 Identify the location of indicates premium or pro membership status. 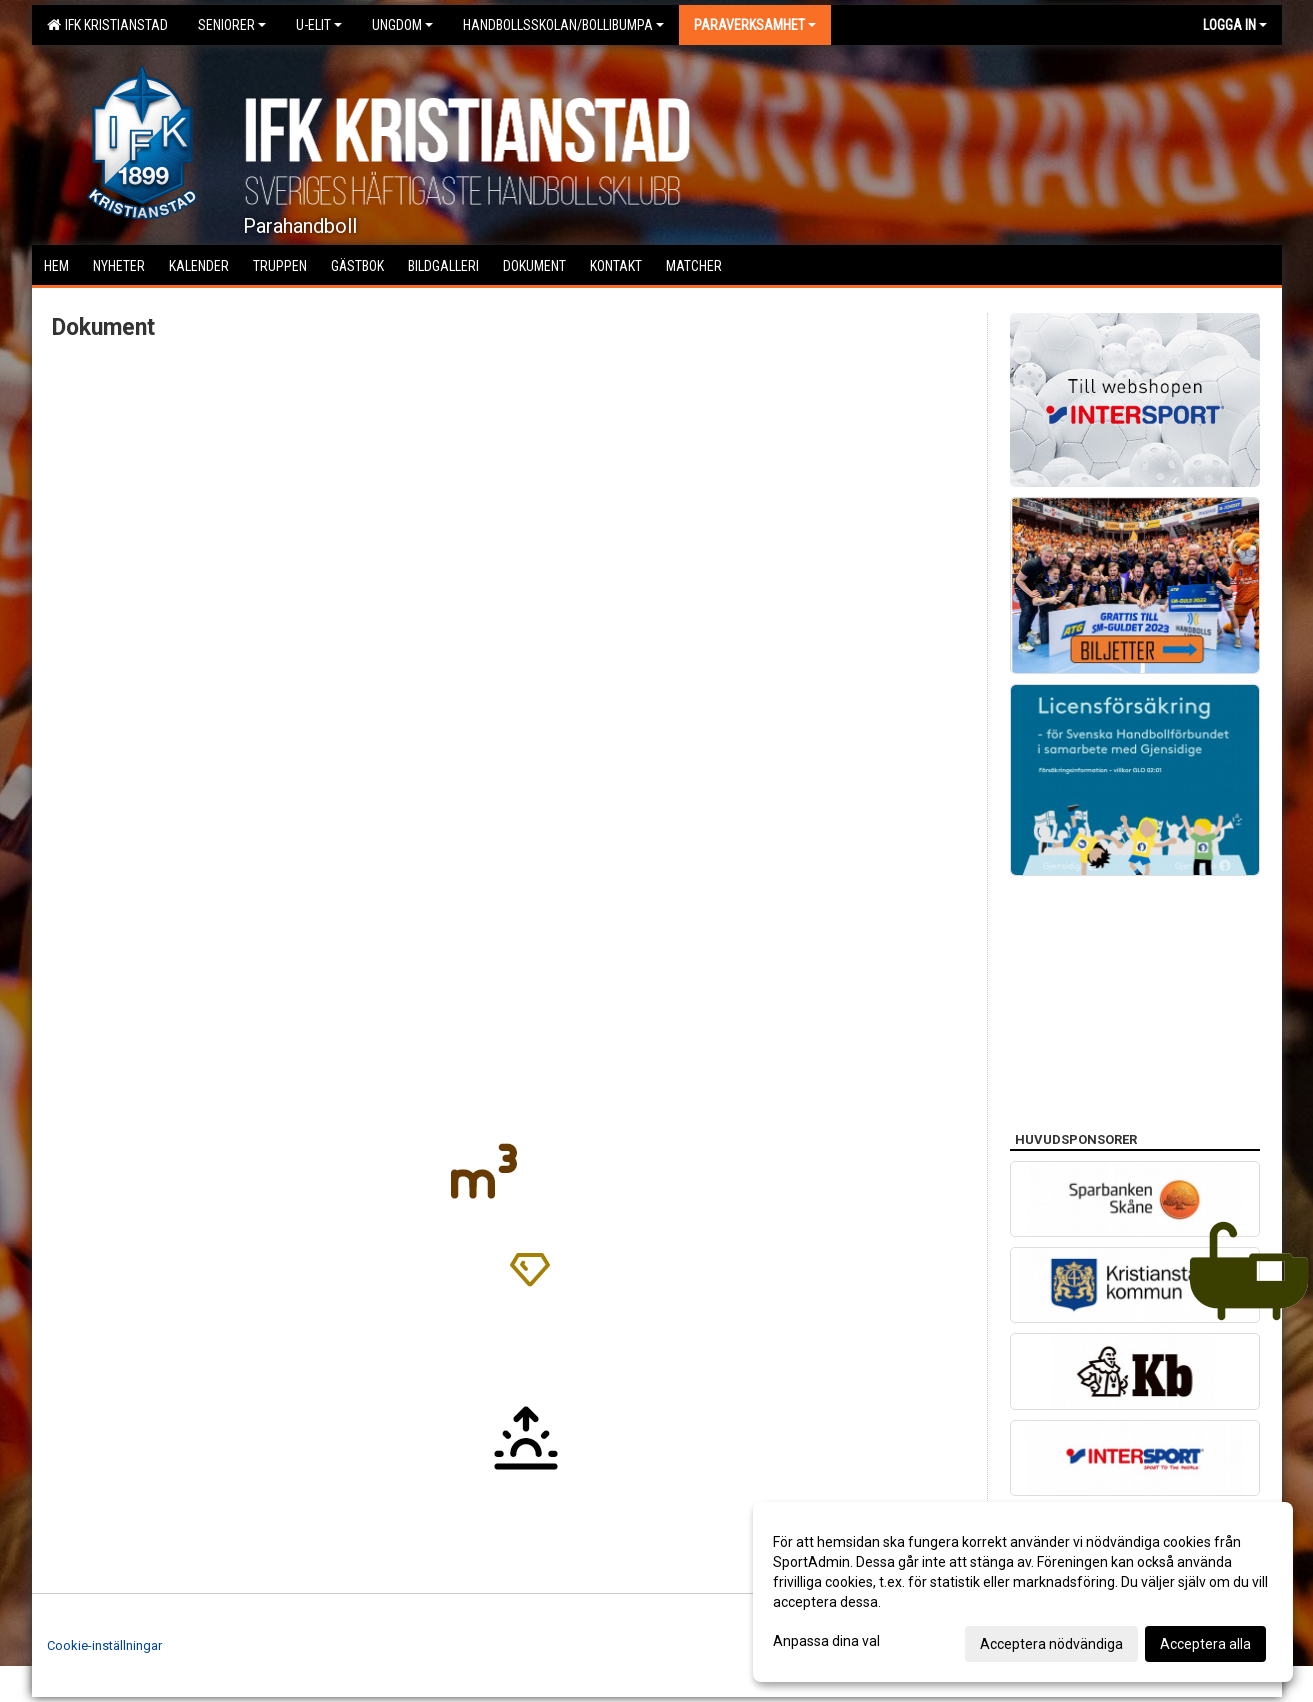
(530, 1269).